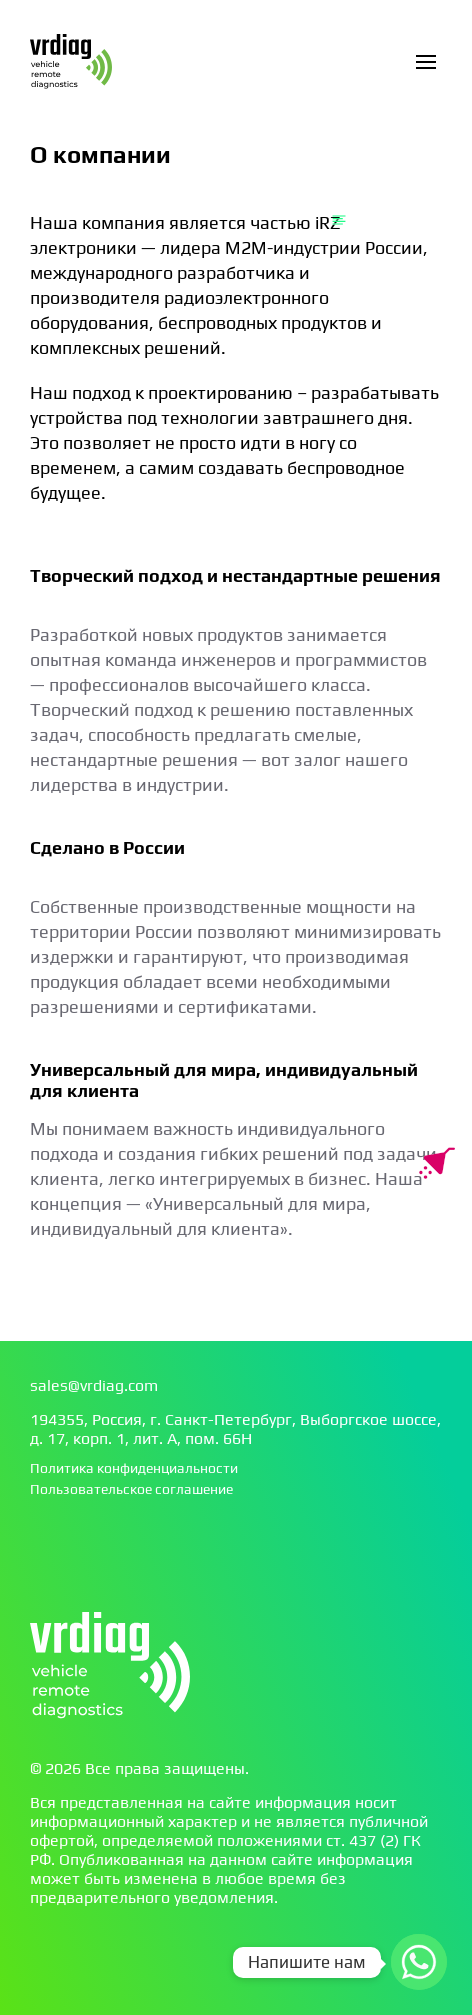 Image resolution: width=472 pixels, height=2015 pixels. What do you see at coordinates (339, 220) in the screenshot?
I see `align text to the left` at bounding box center [339, 220].